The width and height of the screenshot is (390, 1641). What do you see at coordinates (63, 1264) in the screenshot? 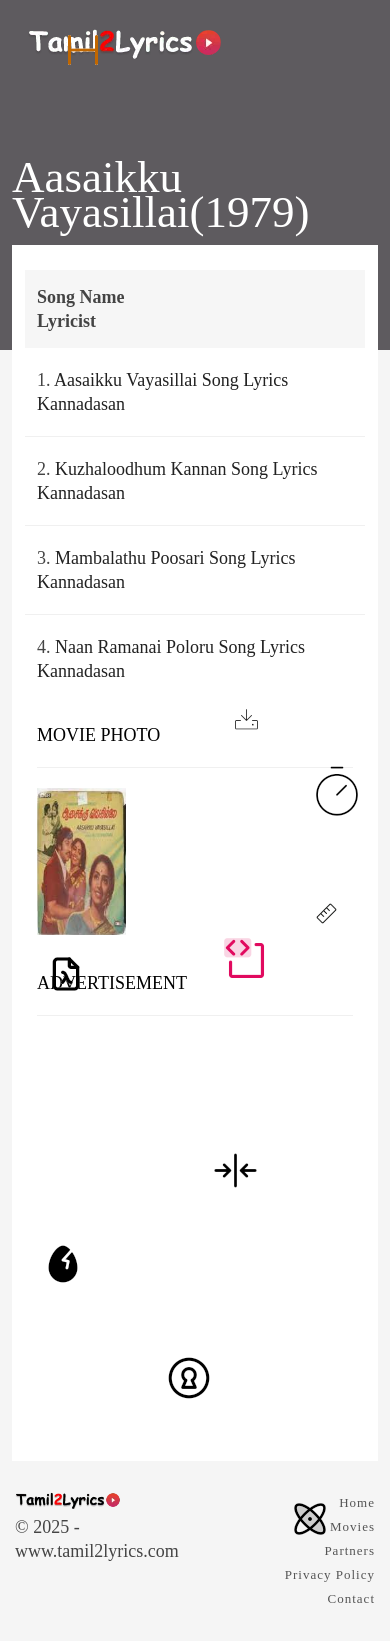
I see `indicates a cracked or broken item` at bounding box center [63, 1264].